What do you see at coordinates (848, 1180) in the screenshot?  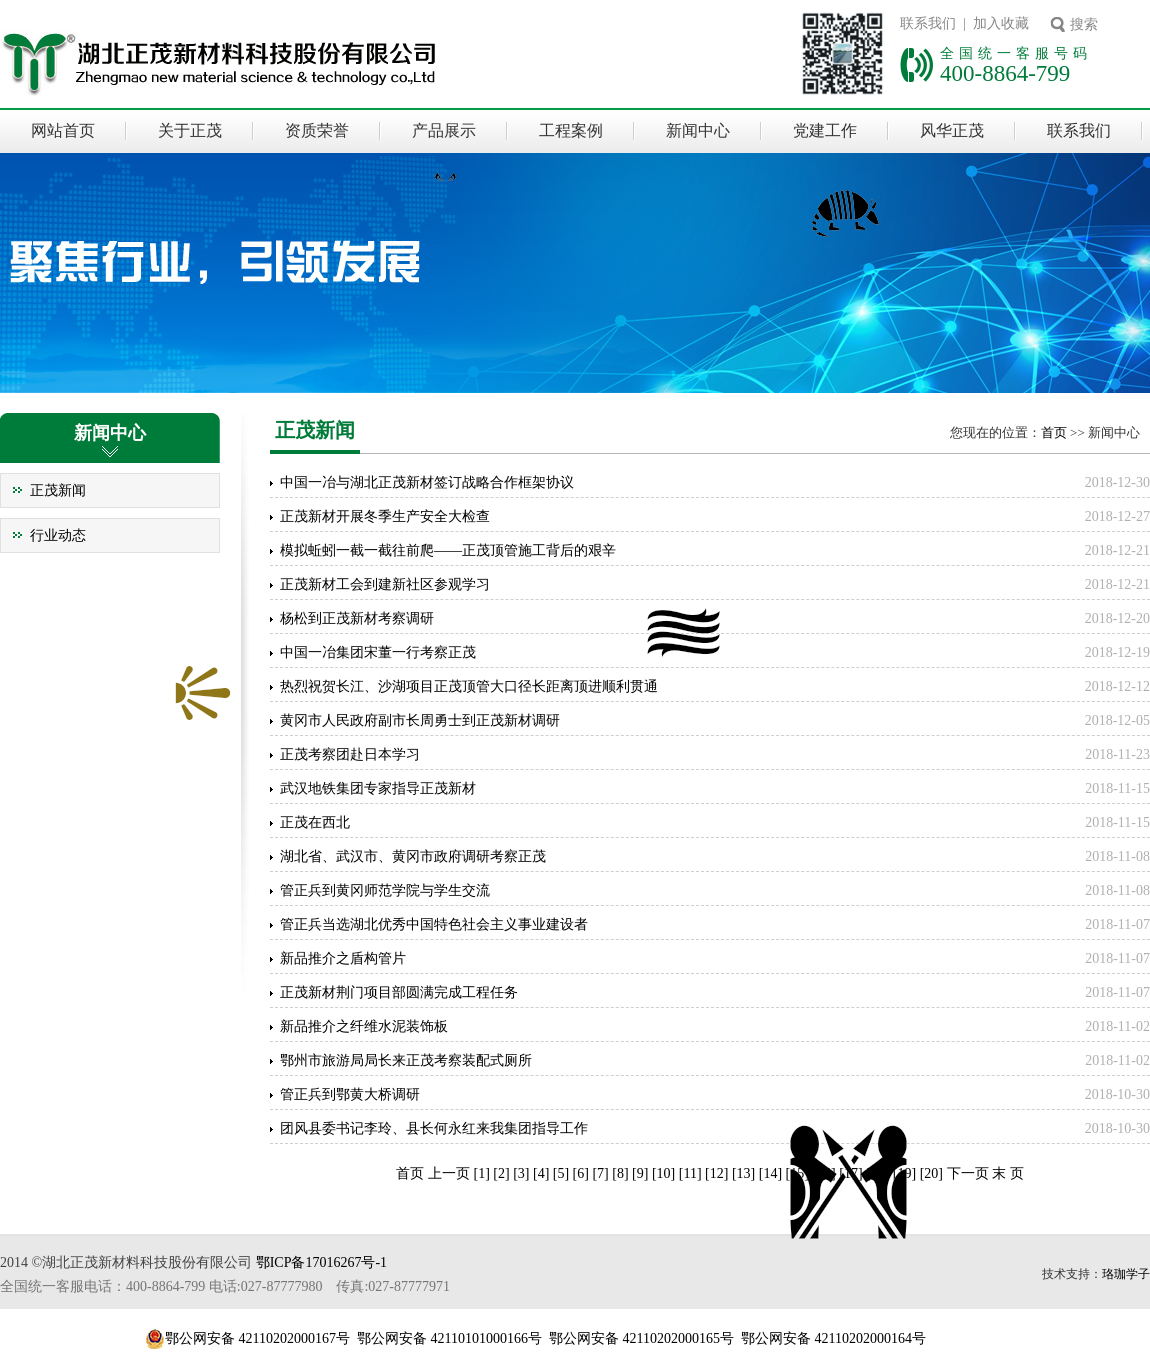 I see `guards or sentries protecting an area` at bounding box center [848, 1180].